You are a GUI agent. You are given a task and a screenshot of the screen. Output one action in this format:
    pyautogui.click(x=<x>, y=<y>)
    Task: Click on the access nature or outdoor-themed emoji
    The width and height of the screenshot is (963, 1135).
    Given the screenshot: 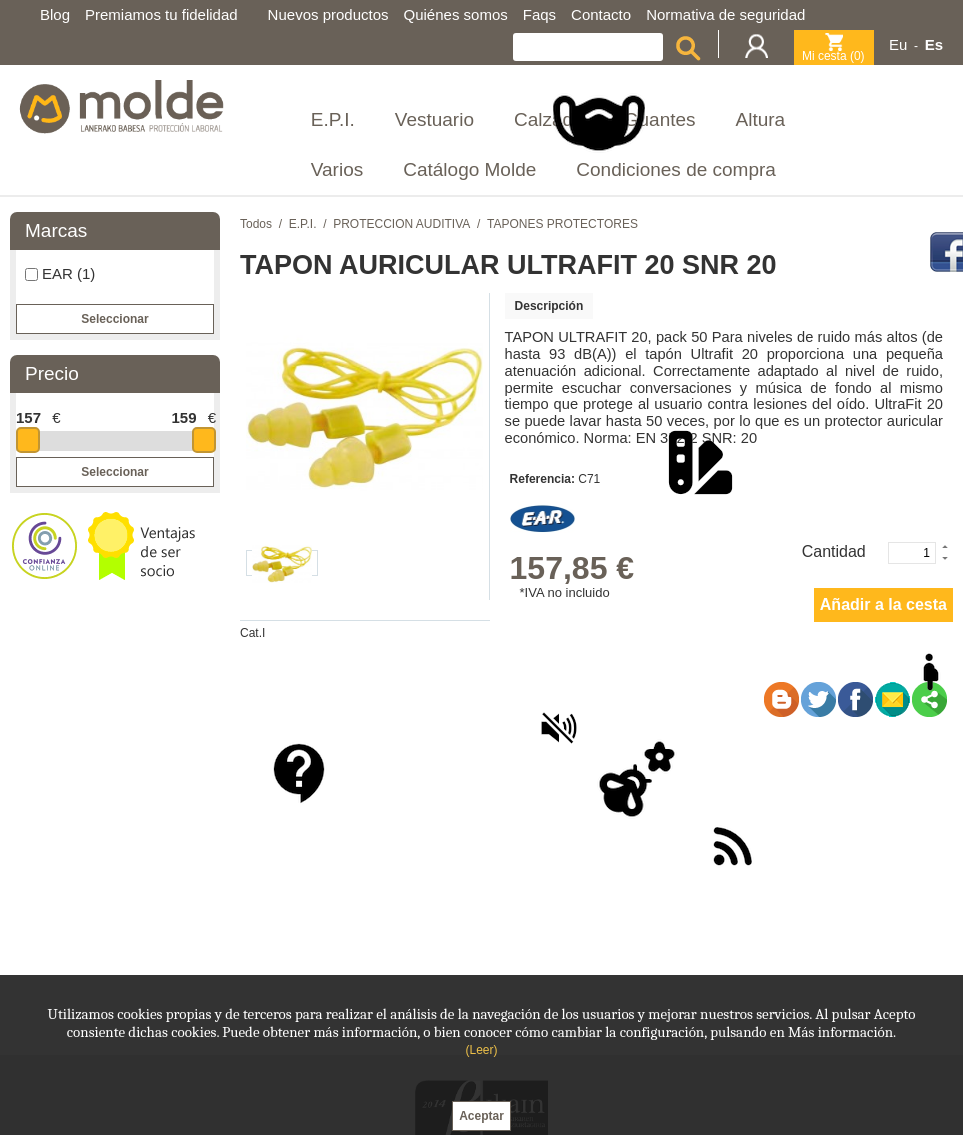 What is the action you would take?
    pyautogui.click(x=637, y=779)
    